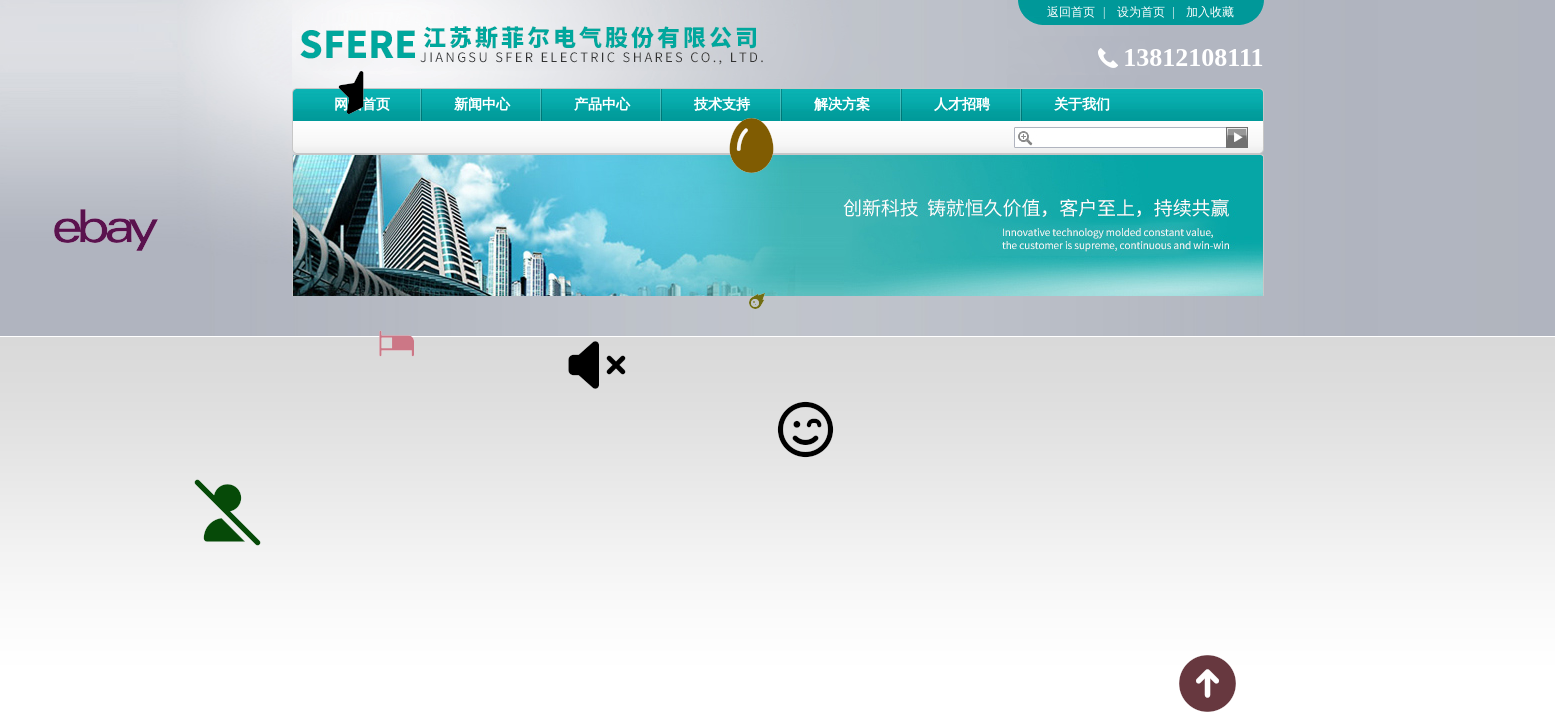  What do you see at coordinates (805, 429) in the screenshot?
I see `insert a winking emoji or emoticon` at bounding box center [805, 429].